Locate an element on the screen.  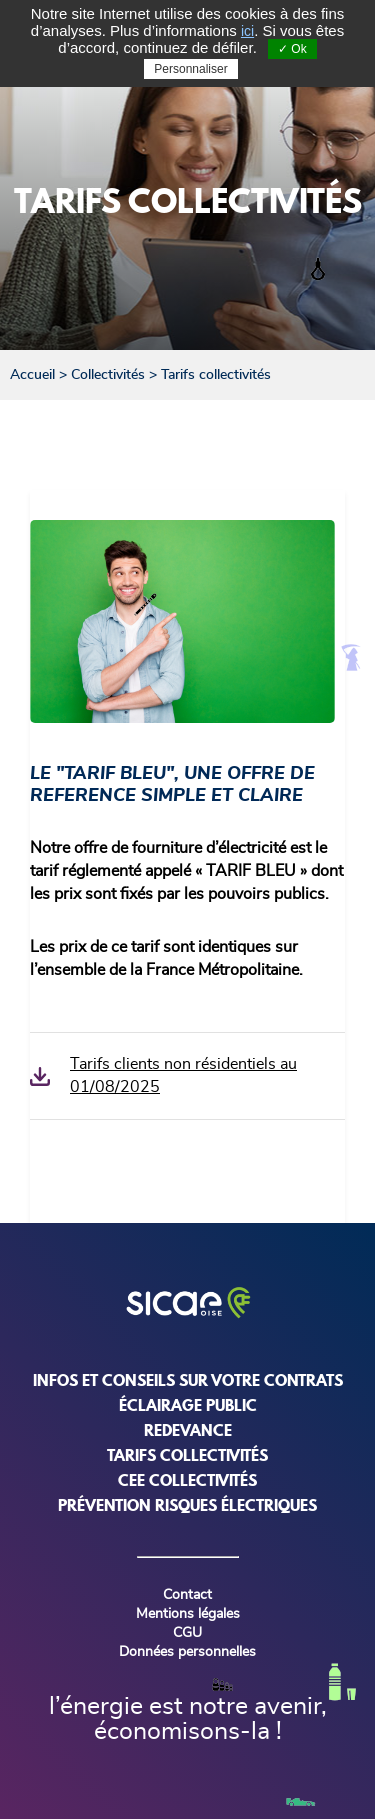
view nested or hierarchical content is located at coordinates (222, 1684).